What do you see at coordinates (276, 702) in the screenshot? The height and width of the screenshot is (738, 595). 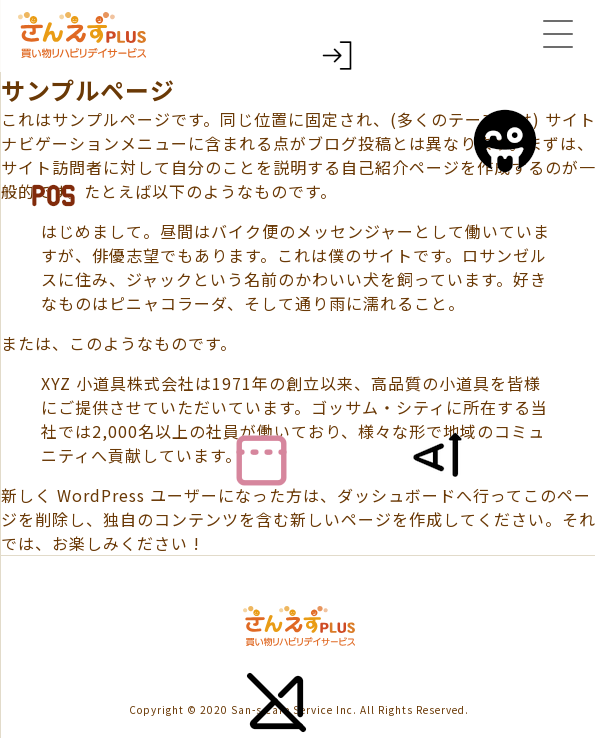 I see `no cellular signal available` at bounding box center [276, 702].